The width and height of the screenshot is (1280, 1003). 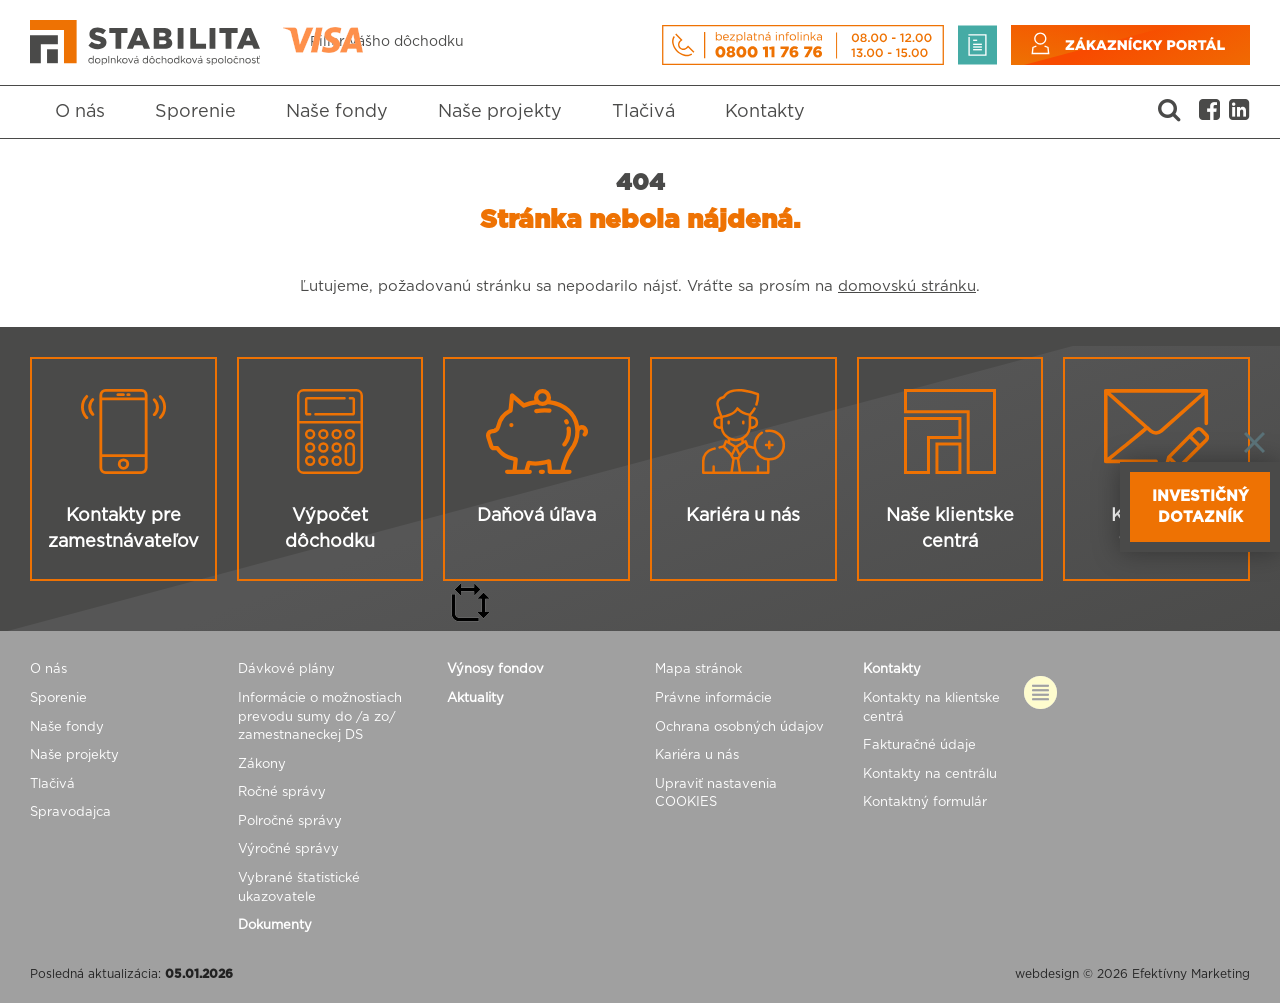 What do you see at coordinates (468, 604) in the screenshot?
I see `adjust custom dimensions or size` at bounding box center [468, 604].